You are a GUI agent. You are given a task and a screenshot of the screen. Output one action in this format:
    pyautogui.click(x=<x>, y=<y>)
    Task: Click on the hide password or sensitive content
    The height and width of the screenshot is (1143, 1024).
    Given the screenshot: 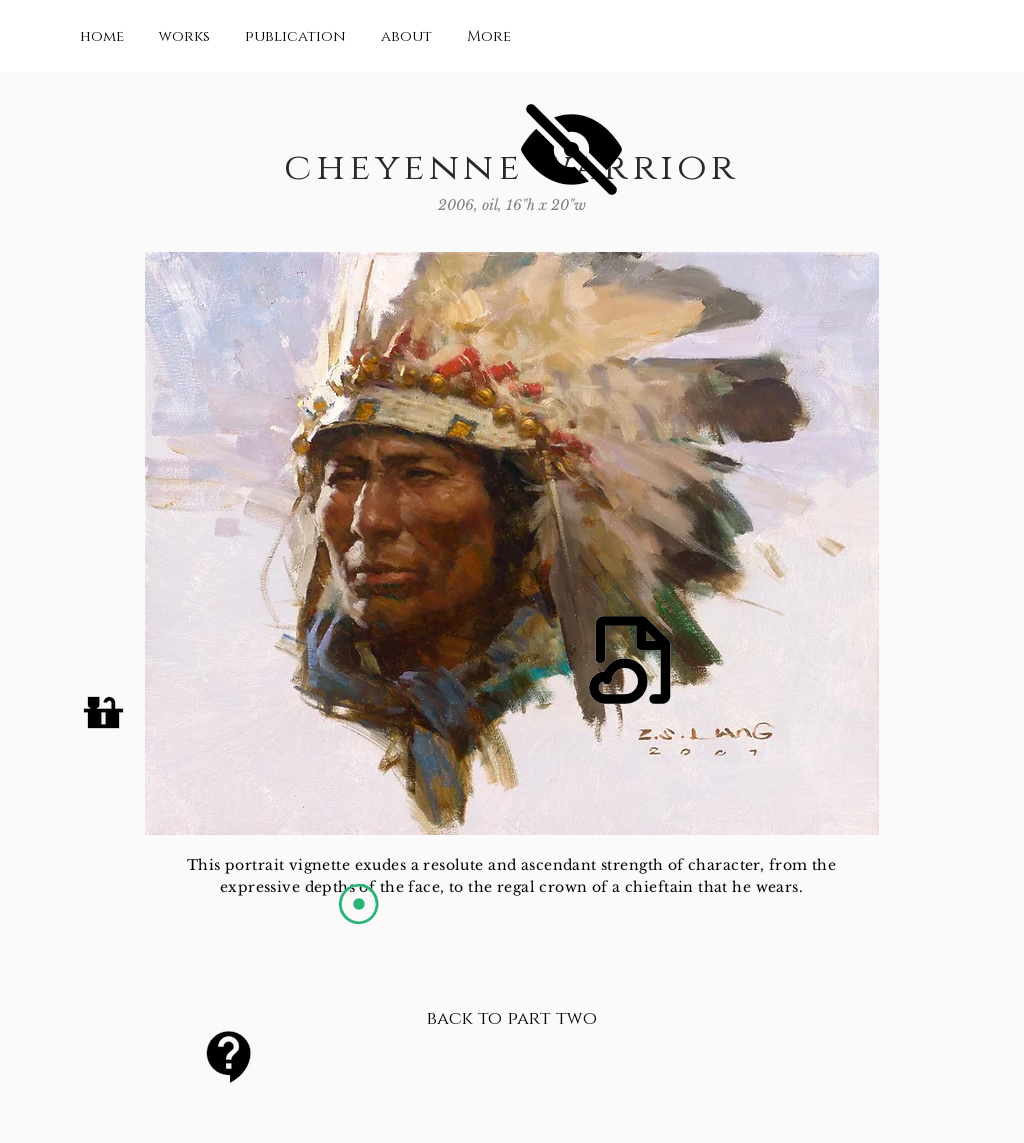 What is the action you would take?
    pyautogui.click(x=571, y=149)
    